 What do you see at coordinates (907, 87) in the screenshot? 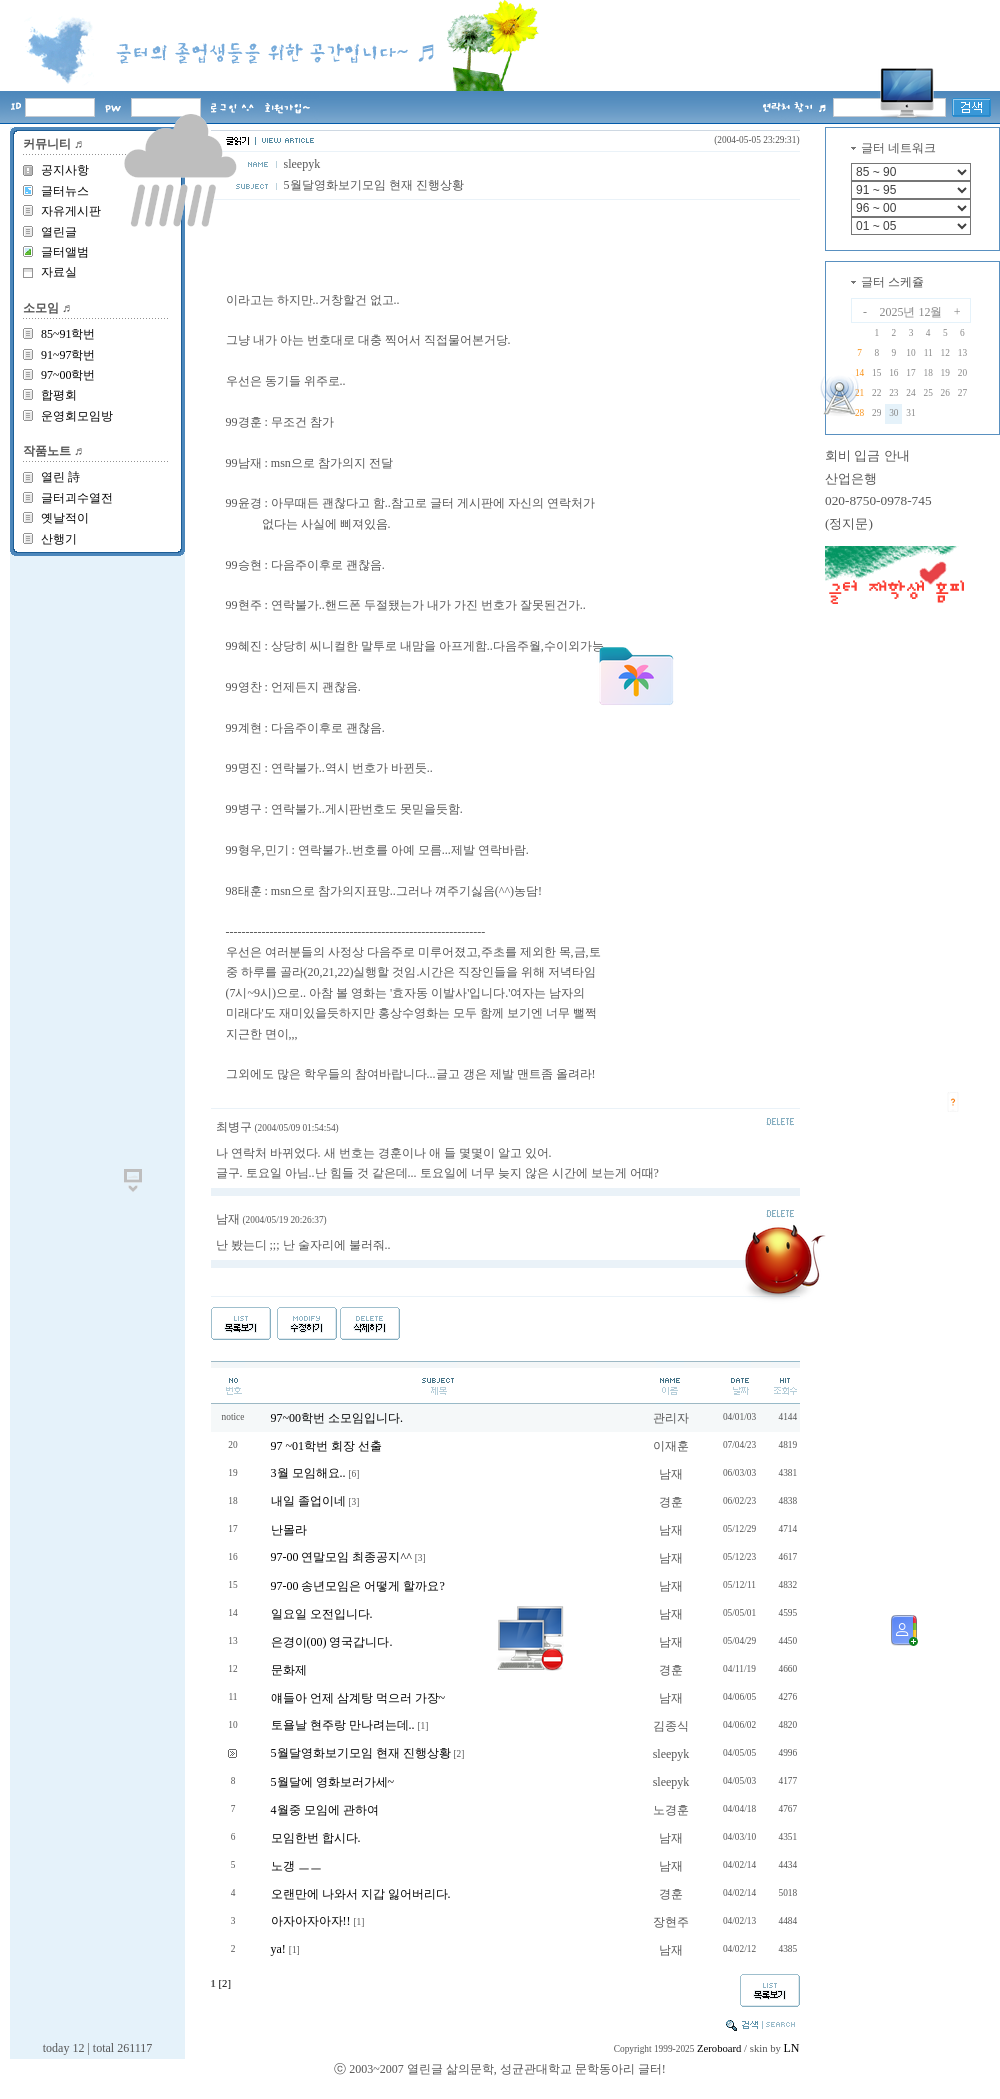
I see `represents this mac in system preferences or network settings` at bounding box center [907, 87].